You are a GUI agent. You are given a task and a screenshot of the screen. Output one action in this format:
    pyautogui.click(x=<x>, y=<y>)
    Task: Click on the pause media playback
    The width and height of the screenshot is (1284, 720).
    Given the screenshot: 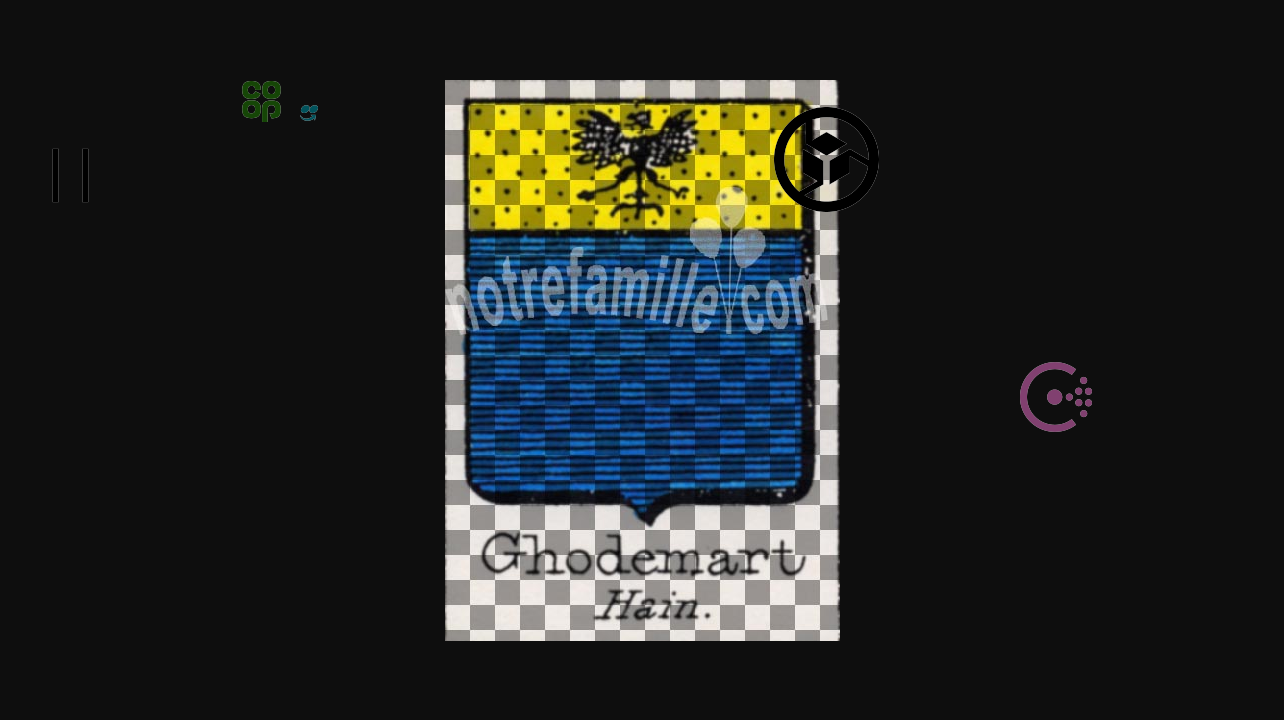 What is the action you would take?
    pyautogui.click(x=70, y=175)
    